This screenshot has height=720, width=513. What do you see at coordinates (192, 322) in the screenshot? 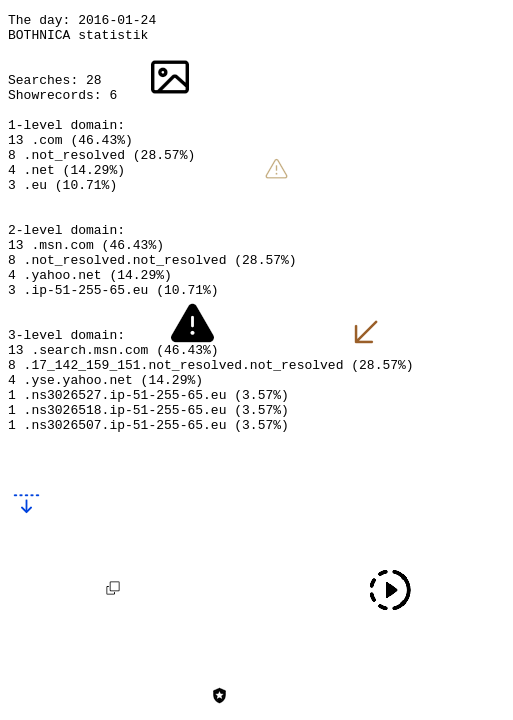
I see `indicates a warning or alert that requires attention` at bounding box center [192, 322].